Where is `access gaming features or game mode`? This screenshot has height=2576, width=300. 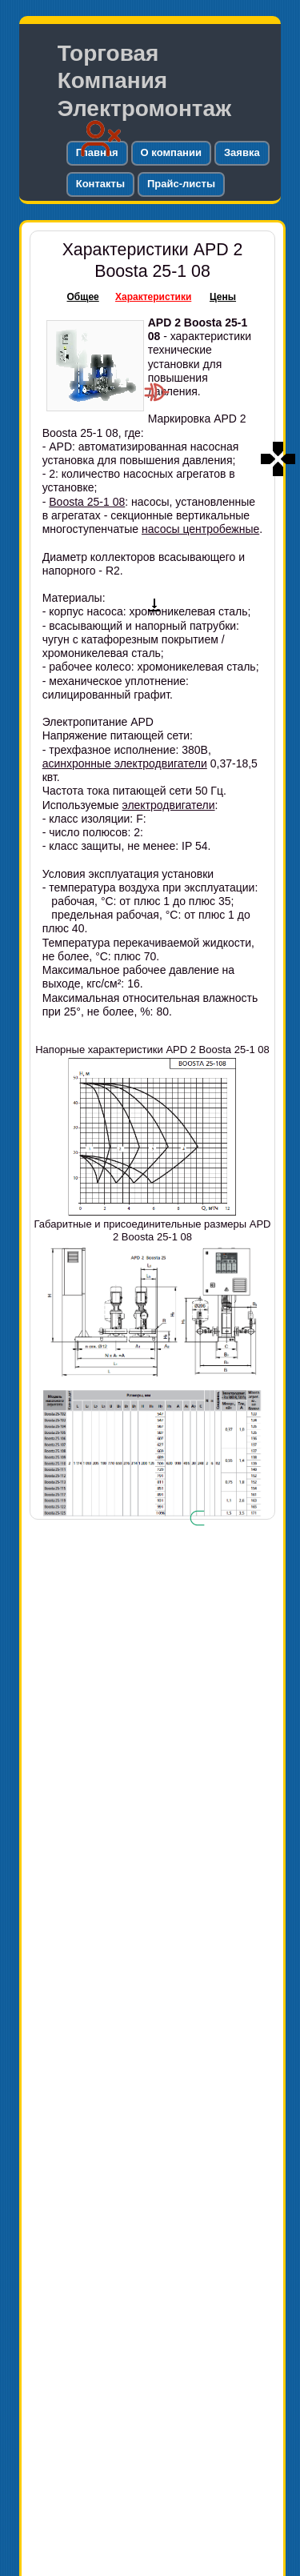 access gaming features or game mode is located at coordinates (278, 459).